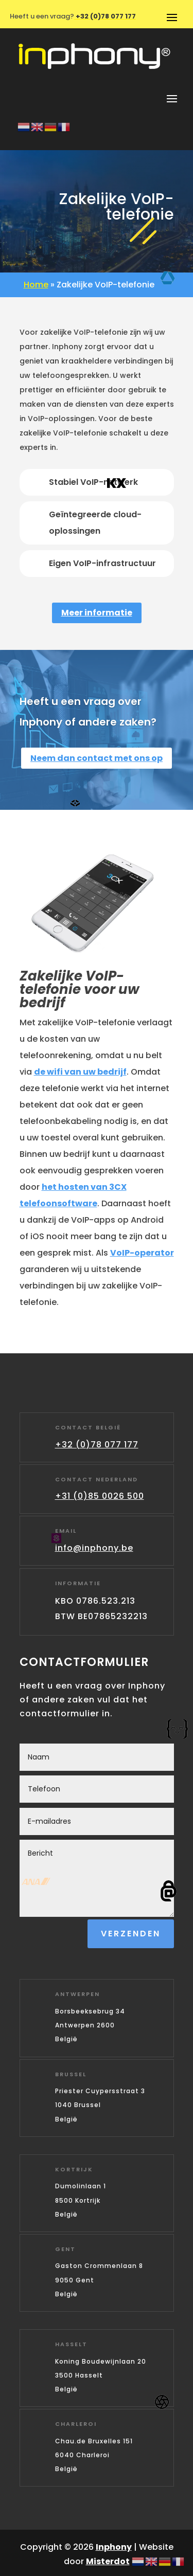 The image size is (193, 2576). I want to click on kx systems company logo, so click(116, 483).